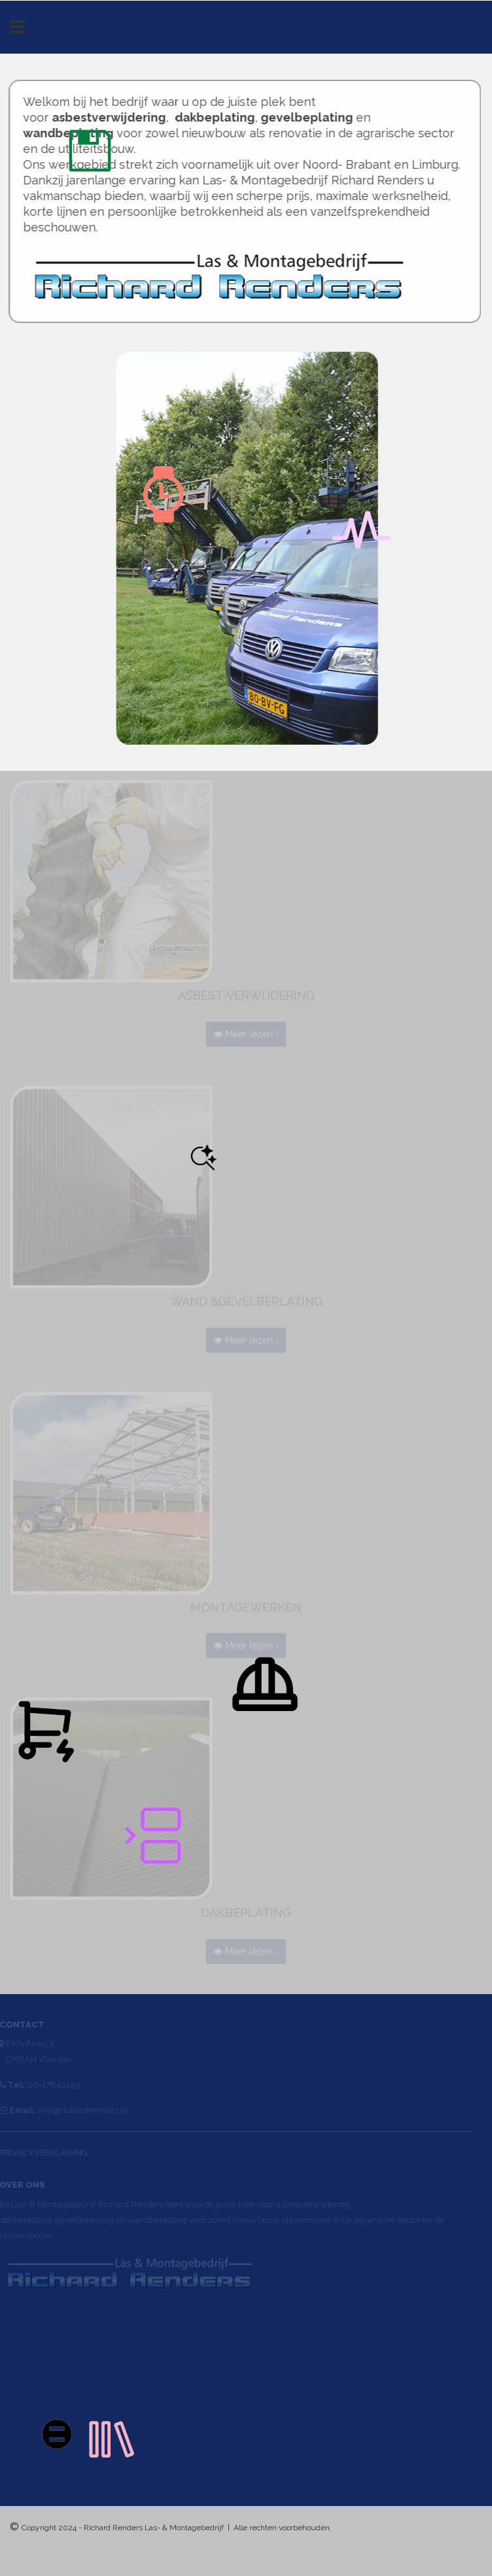 This screenshot has width=492, height=2576. Describe the element at coordinates (152, 1835) in the screenshot. I see `insert a new item between existing elements` at that location.